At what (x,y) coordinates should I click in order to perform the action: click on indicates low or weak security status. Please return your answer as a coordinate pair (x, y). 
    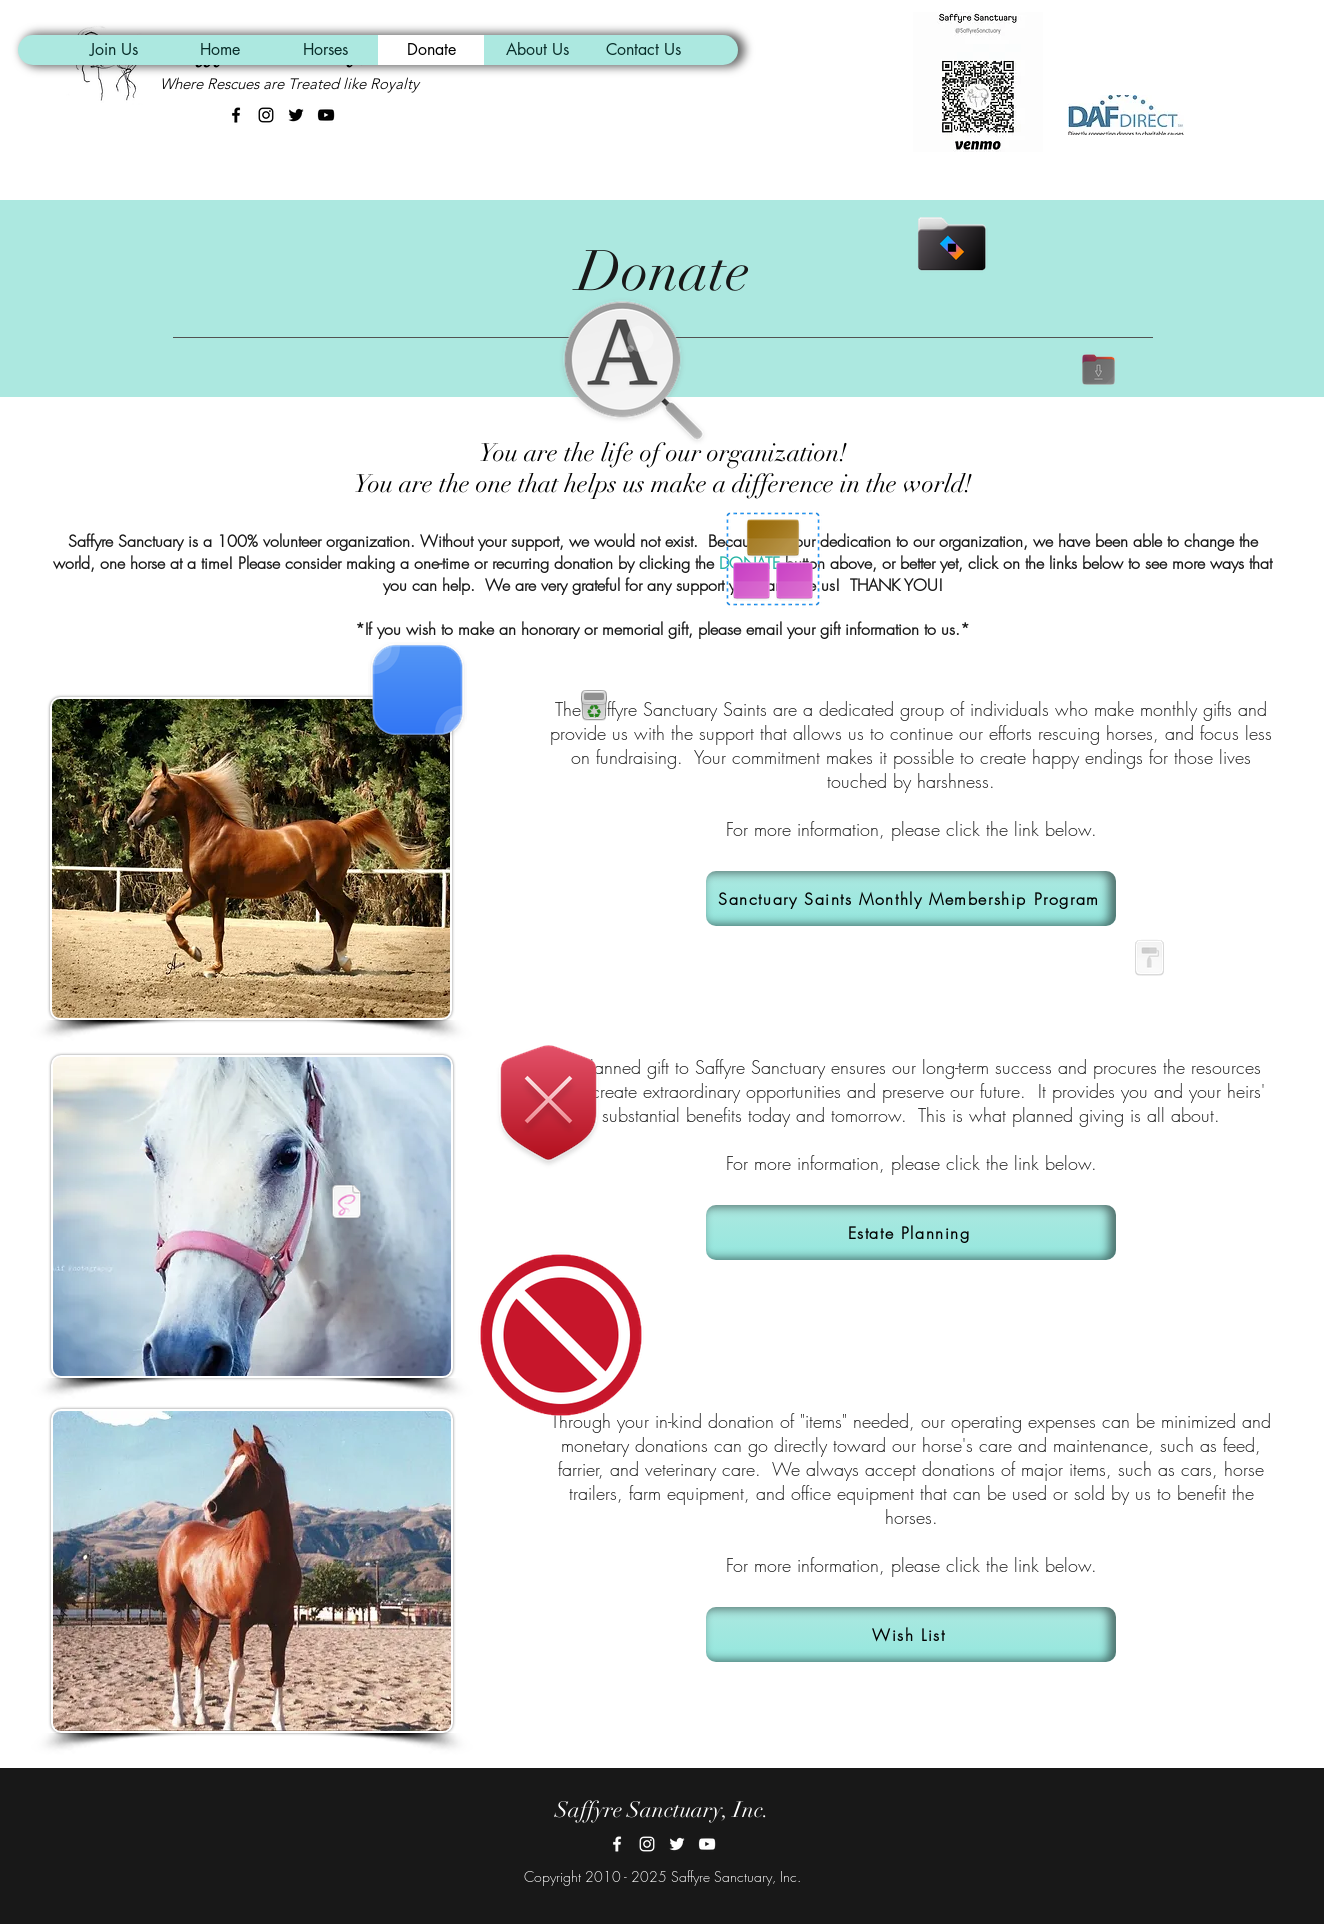
    Looking at the image, I should click on (548, 1106).